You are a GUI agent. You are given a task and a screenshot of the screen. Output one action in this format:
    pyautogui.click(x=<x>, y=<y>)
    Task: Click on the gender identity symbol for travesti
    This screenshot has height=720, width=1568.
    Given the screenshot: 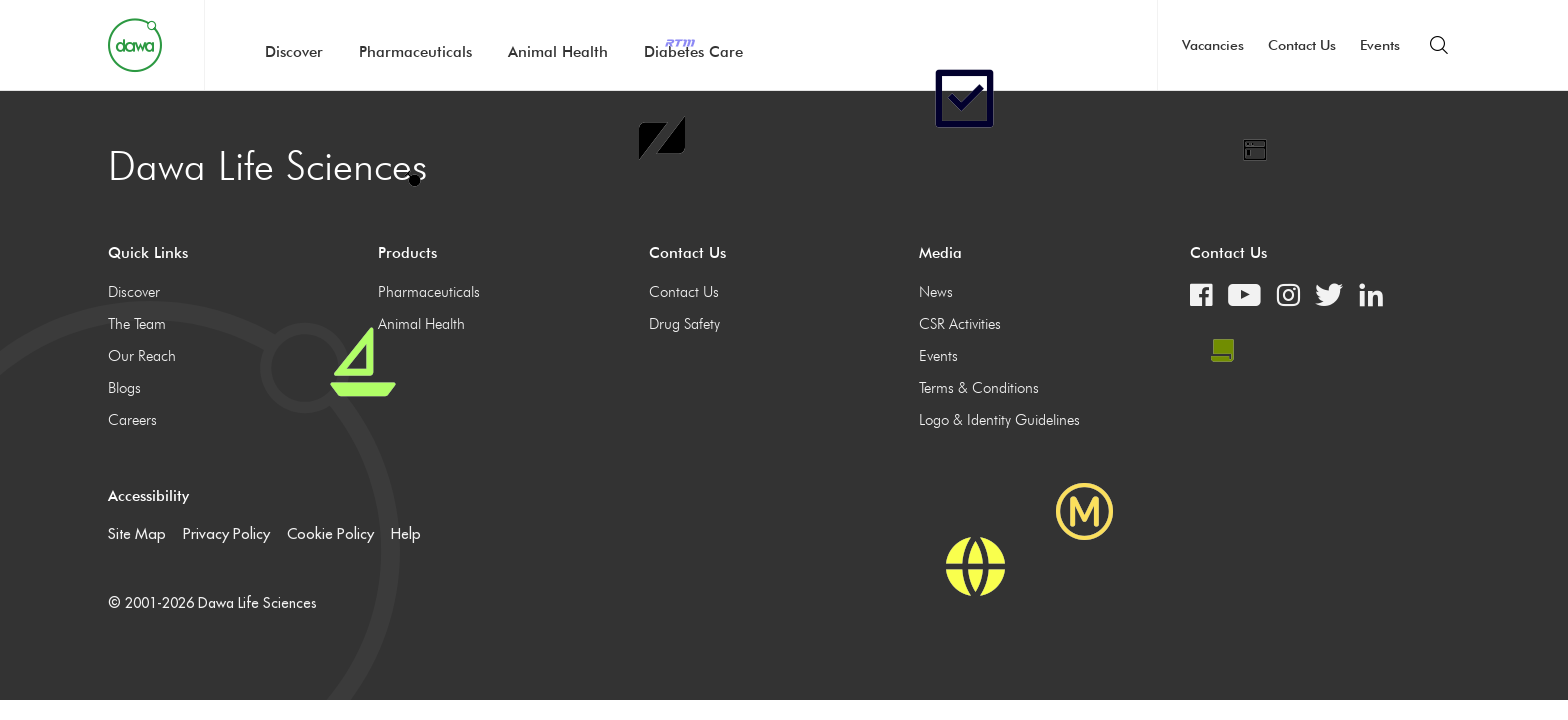 What is the action you would take?
    pyautogui.click(x=413, y=178)
    